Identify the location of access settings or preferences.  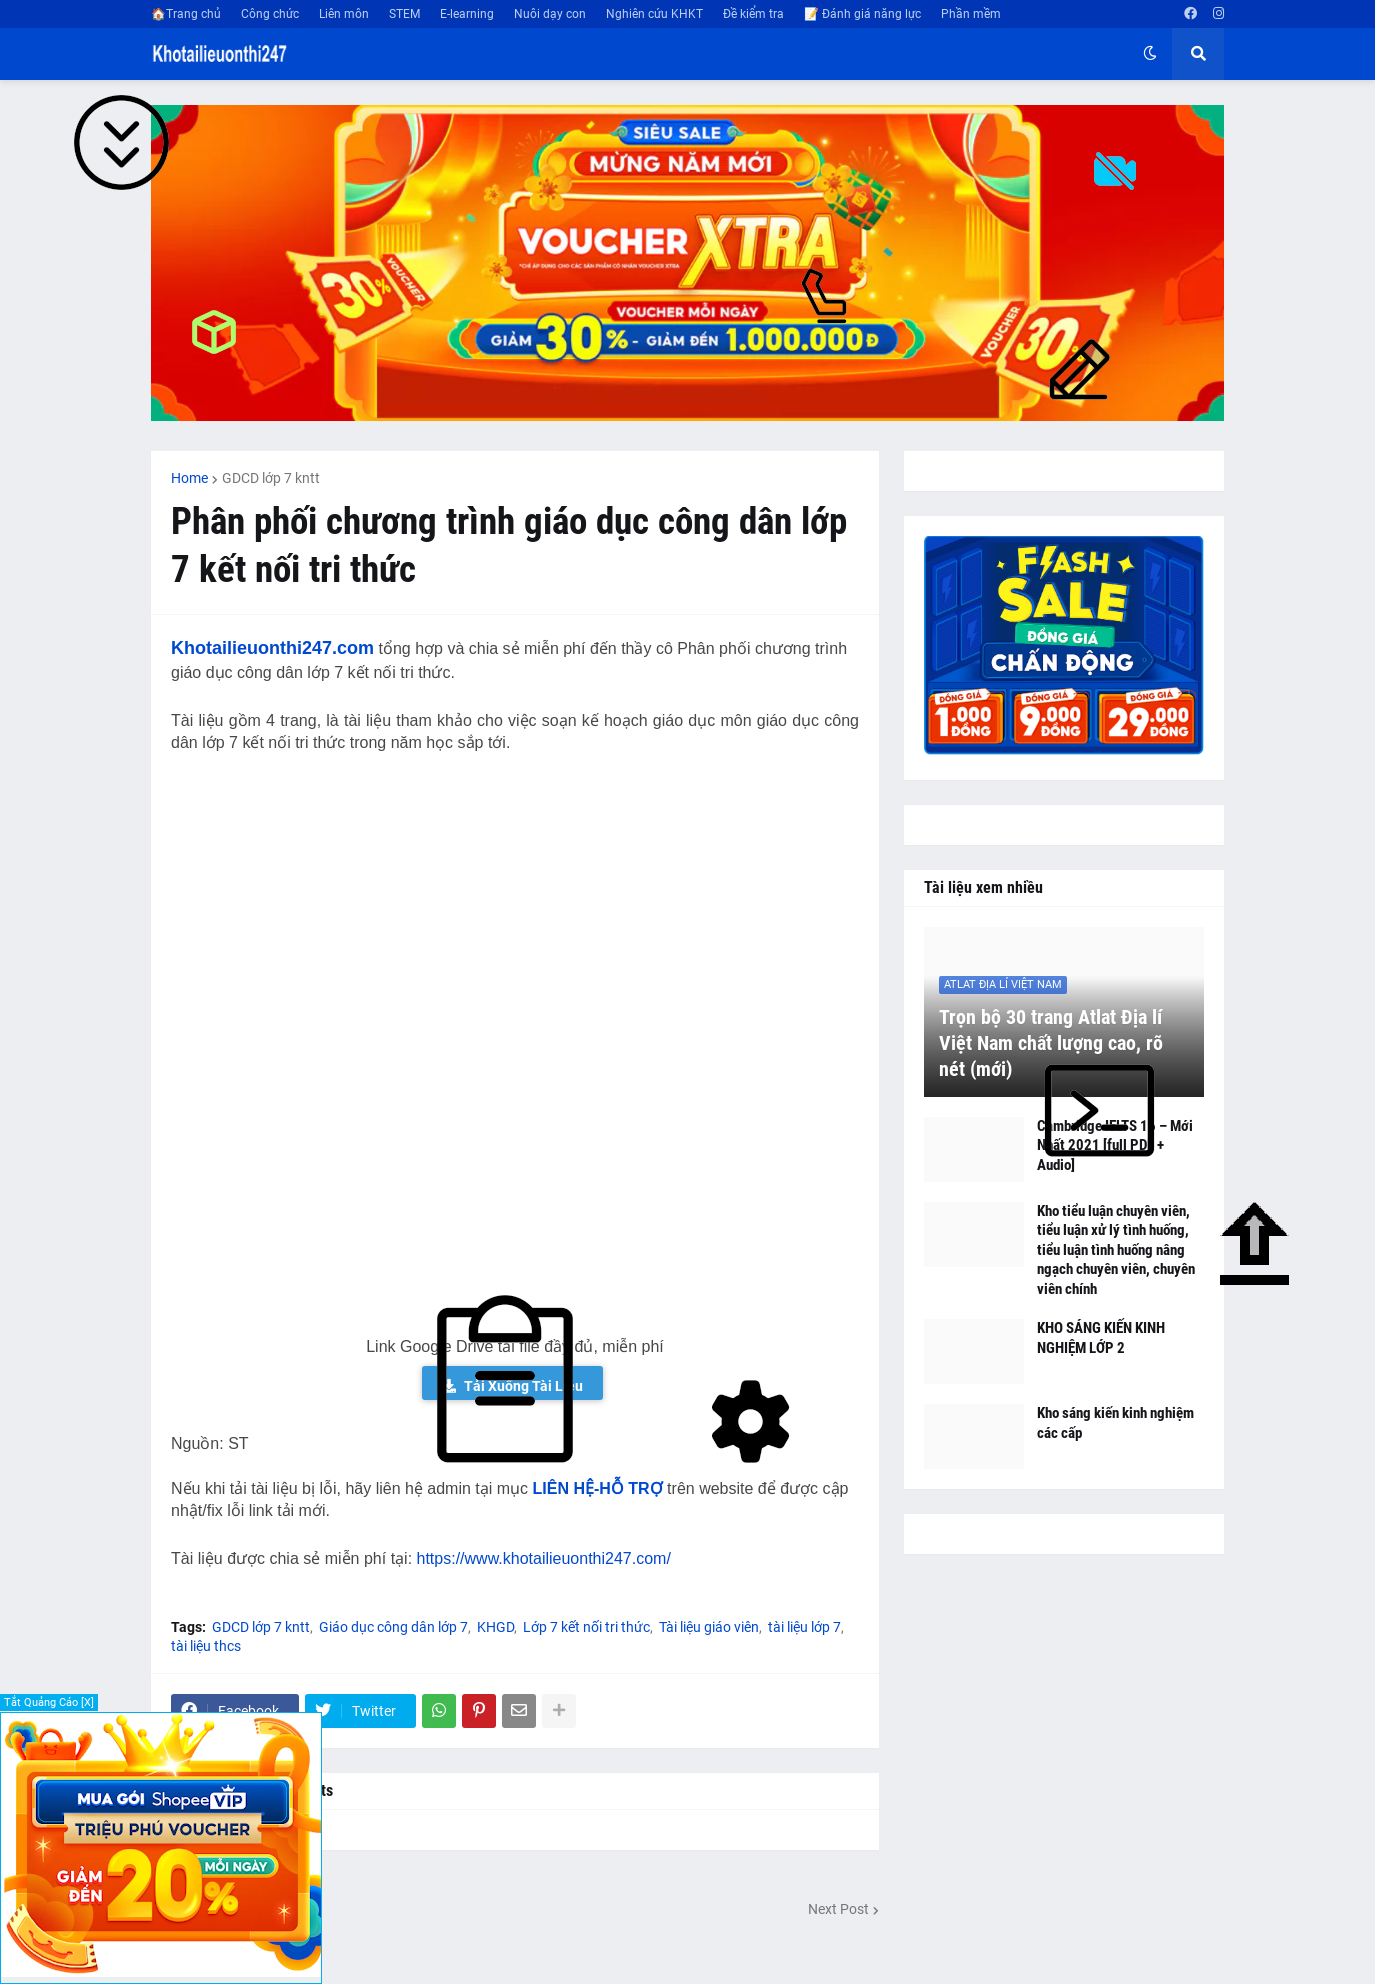
(750, 1421).